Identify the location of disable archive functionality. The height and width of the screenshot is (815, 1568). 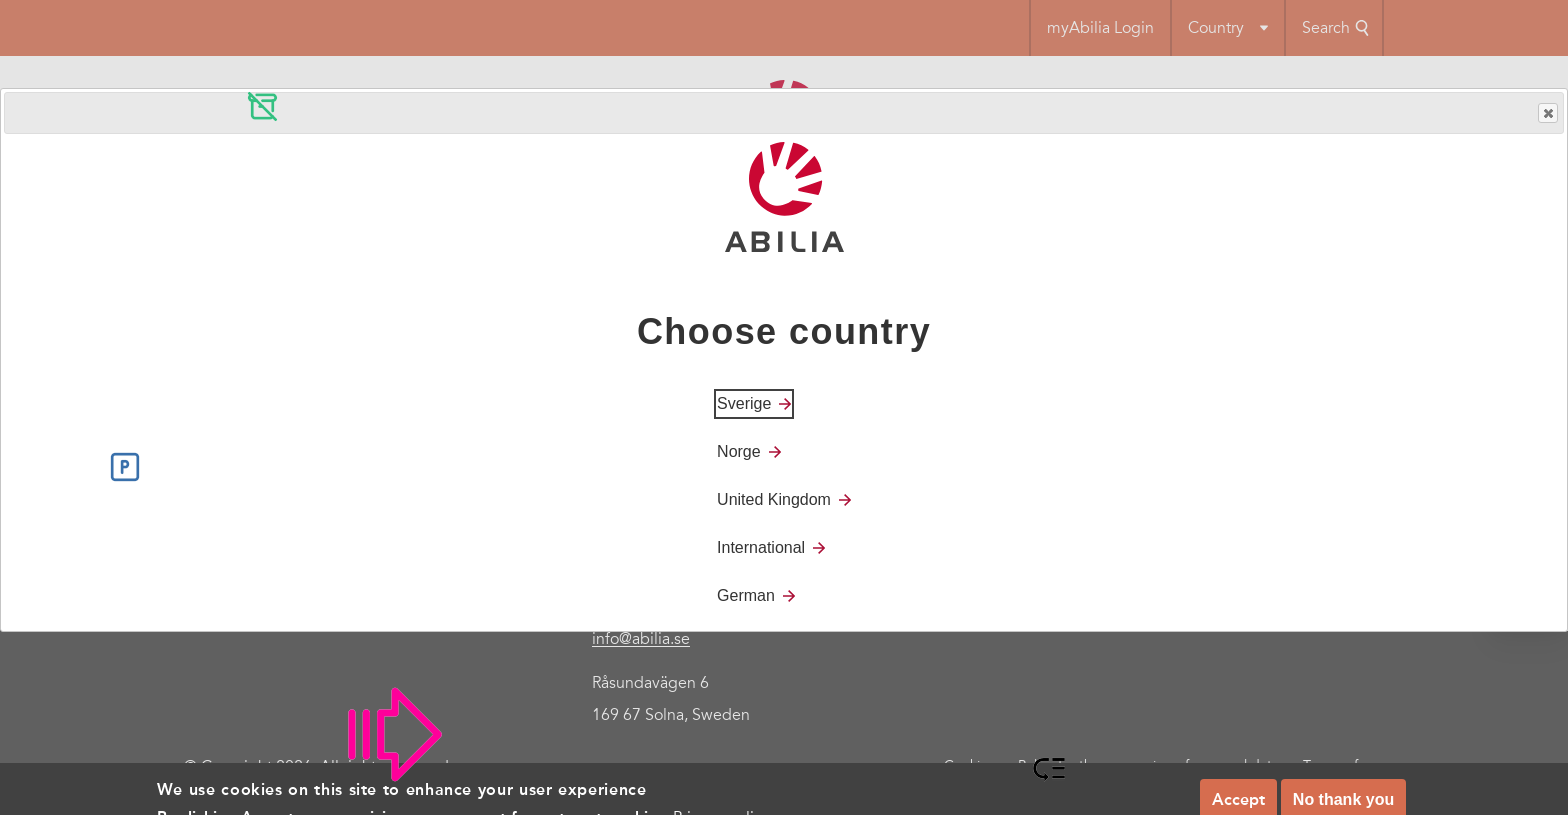
(262, 106).